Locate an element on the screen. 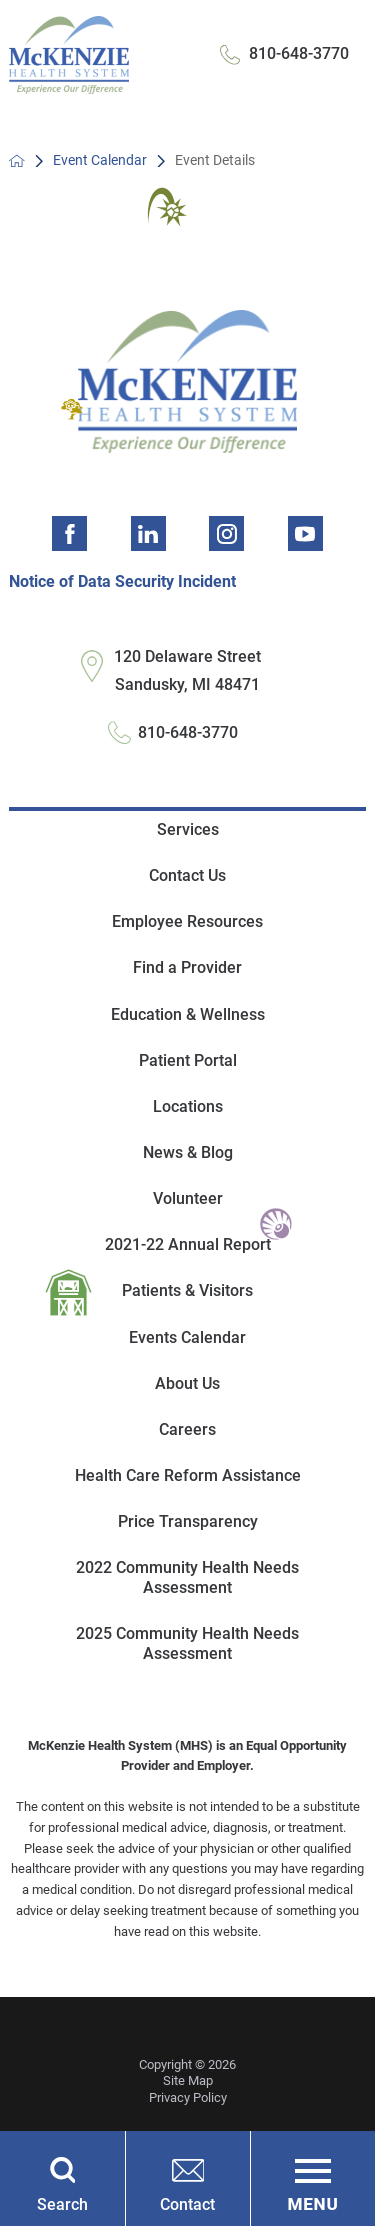 This screenshot has width=375, height=2226. access farm or agricultural features is located at coordinates (68, 1292).